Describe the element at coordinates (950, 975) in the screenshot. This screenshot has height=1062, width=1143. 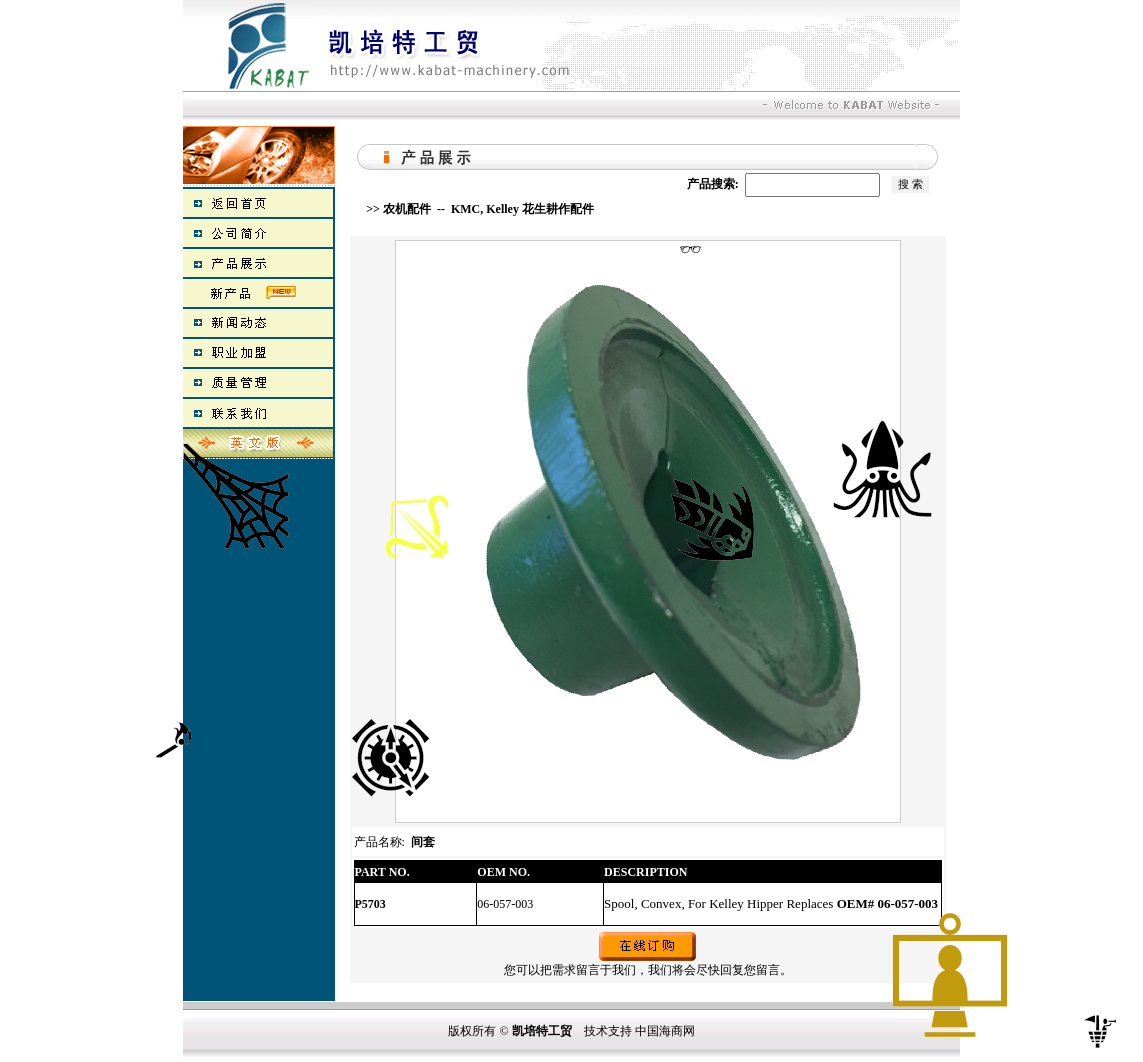
I see `start or join a video conference call` at that location.